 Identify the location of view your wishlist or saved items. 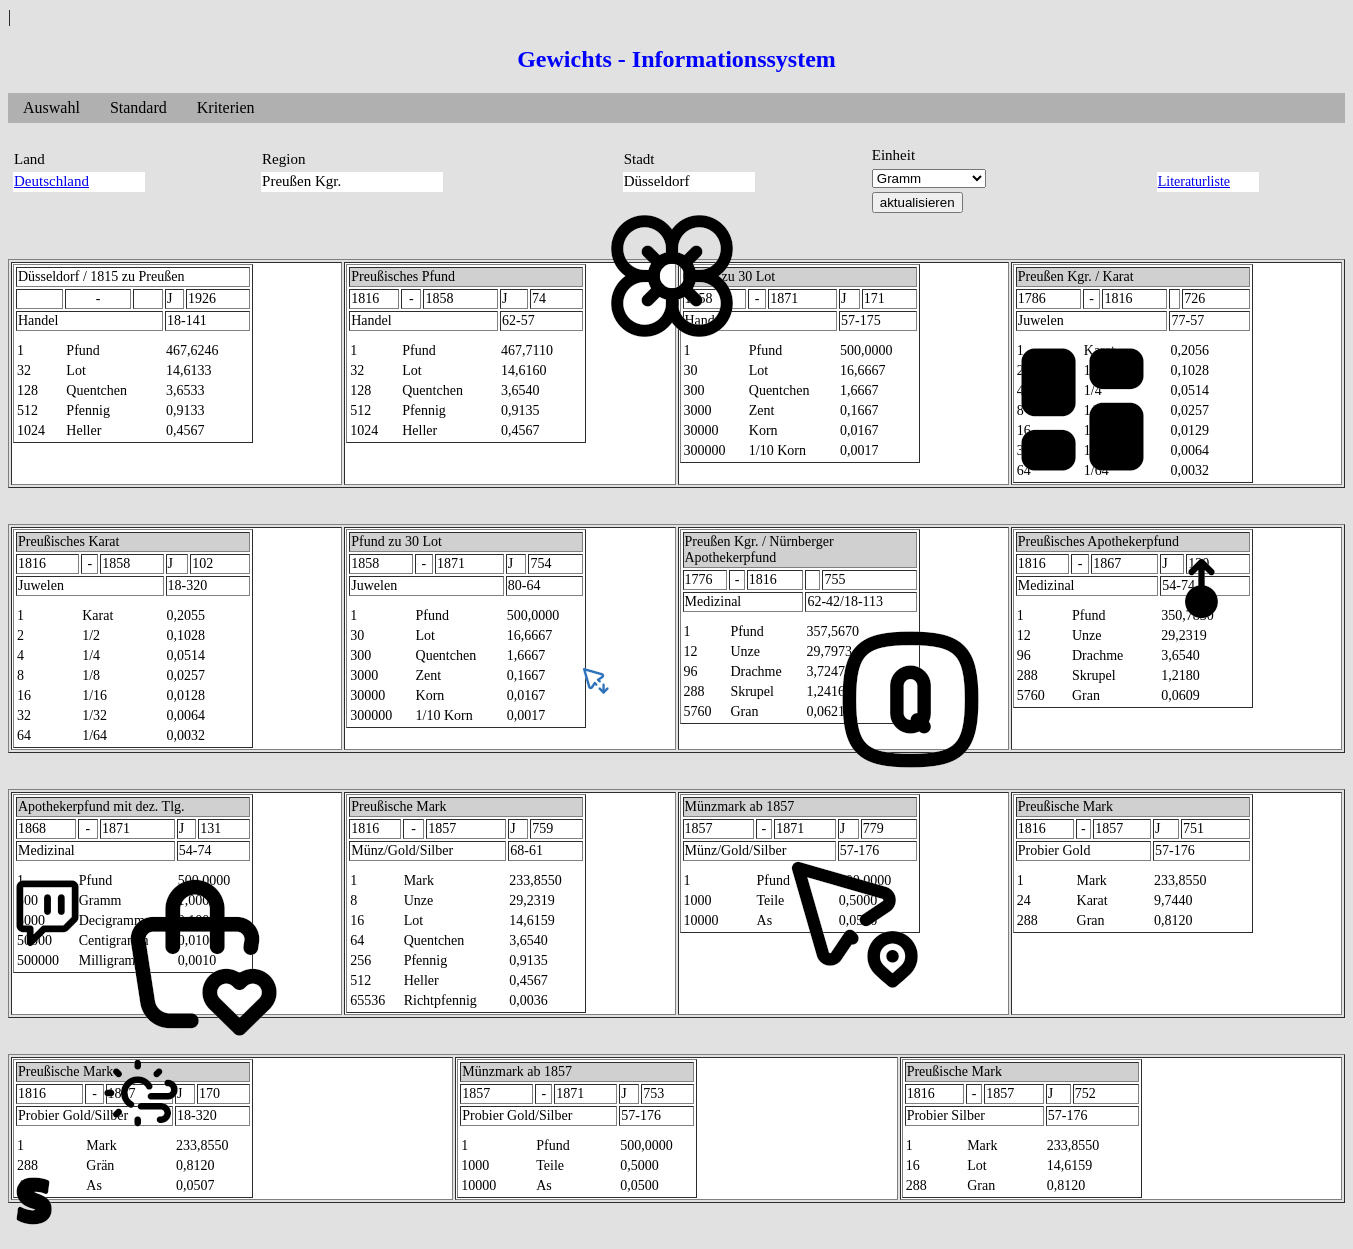
(195, 954).